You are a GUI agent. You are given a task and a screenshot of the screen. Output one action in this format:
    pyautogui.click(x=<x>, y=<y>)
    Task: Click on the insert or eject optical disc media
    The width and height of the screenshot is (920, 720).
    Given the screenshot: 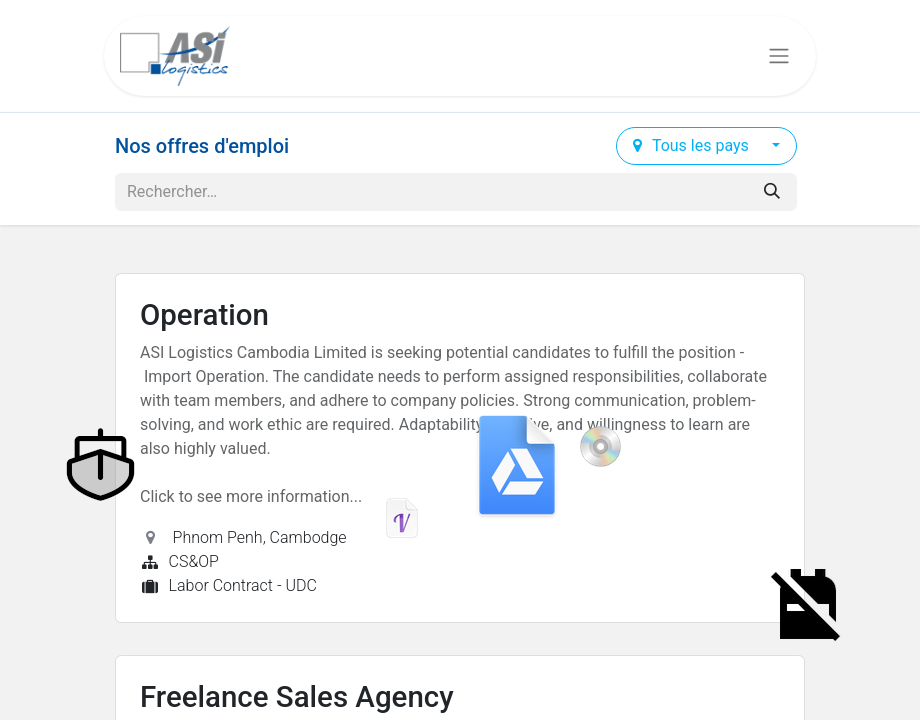 What is the action you would take?
    pyautogui.click(x=600, y=446)
    